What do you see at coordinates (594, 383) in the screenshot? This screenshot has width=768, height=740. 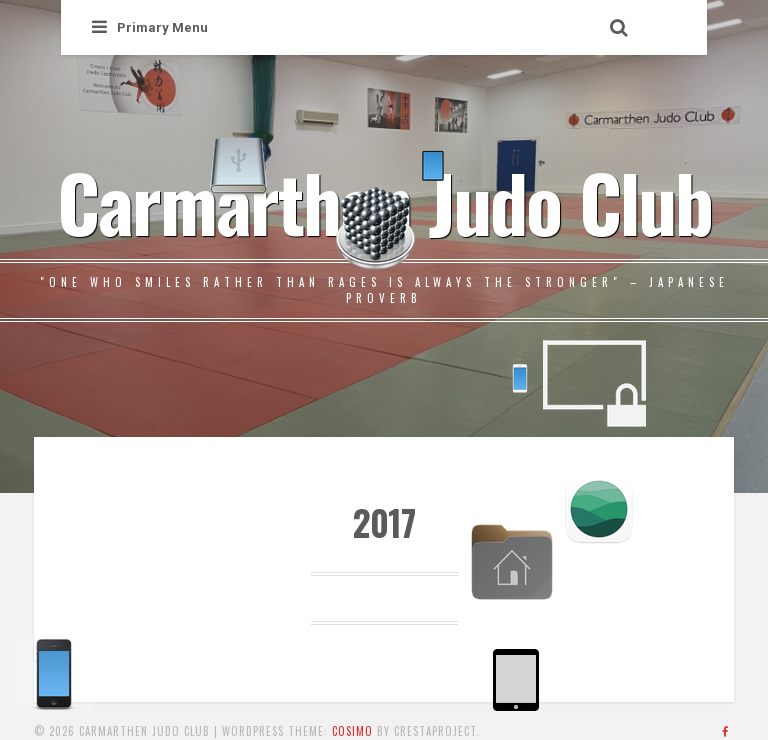 I see `screen rotation is locked to landscape mode` at bounding box center [594, 383].